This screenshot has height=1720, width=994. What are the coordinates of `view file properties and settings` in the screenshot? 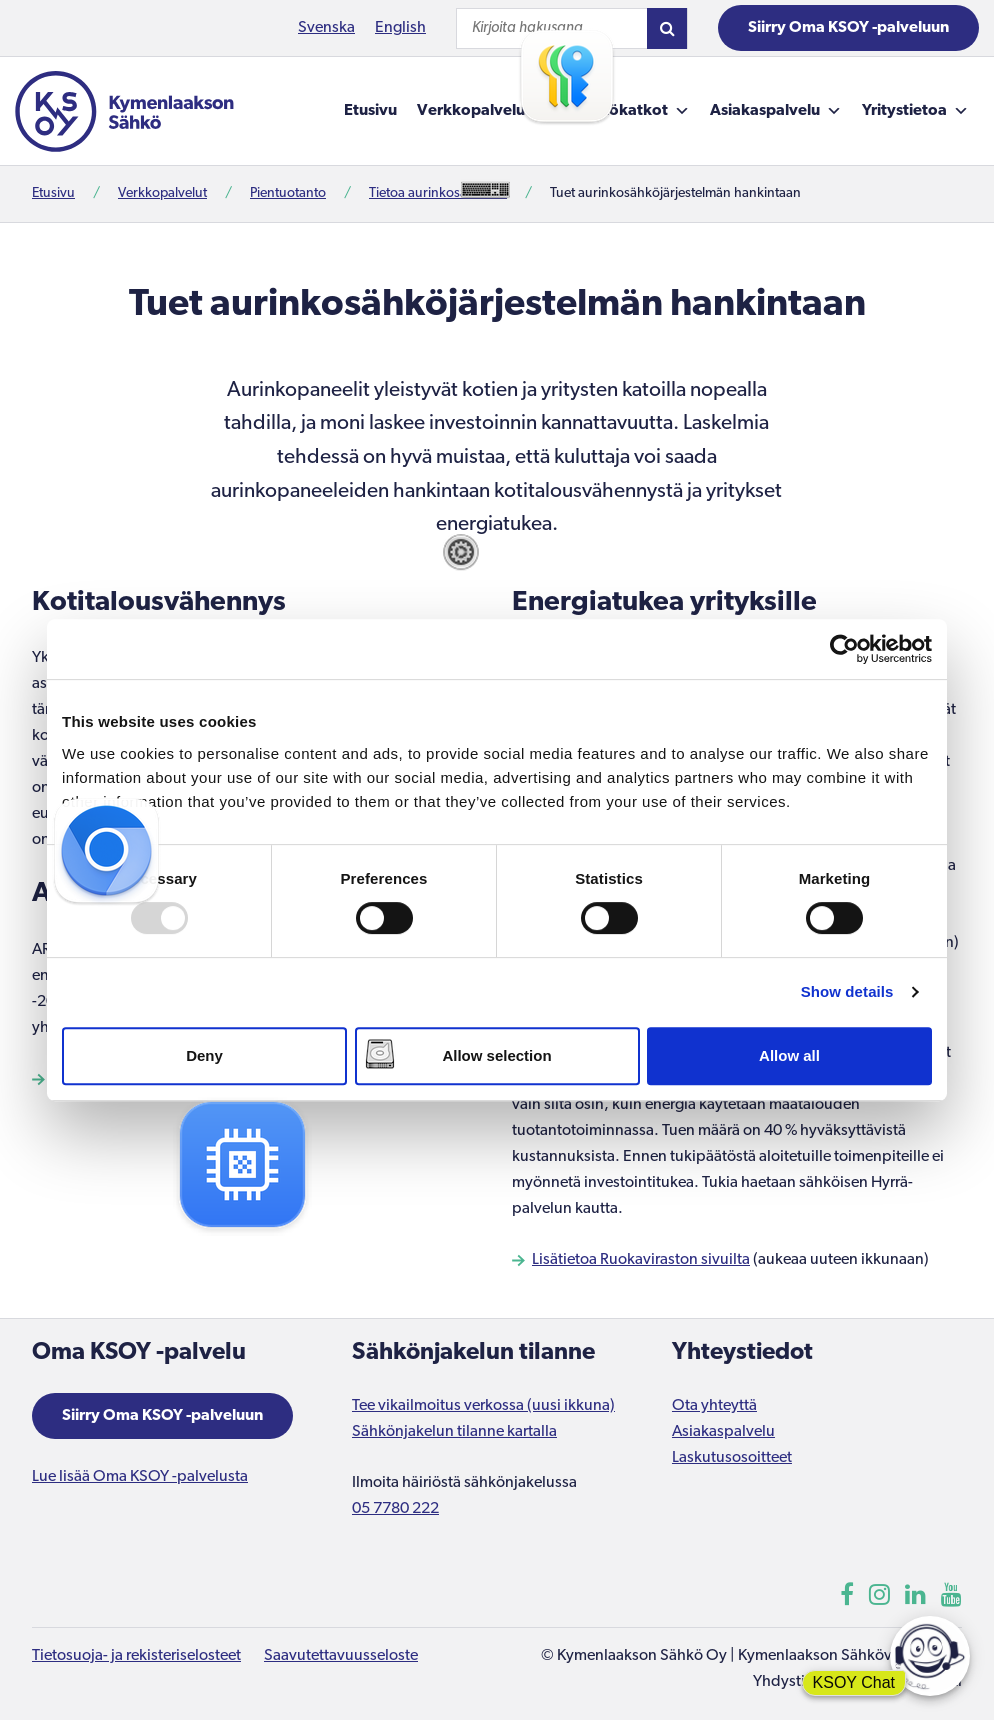 It's located at (461, 552).